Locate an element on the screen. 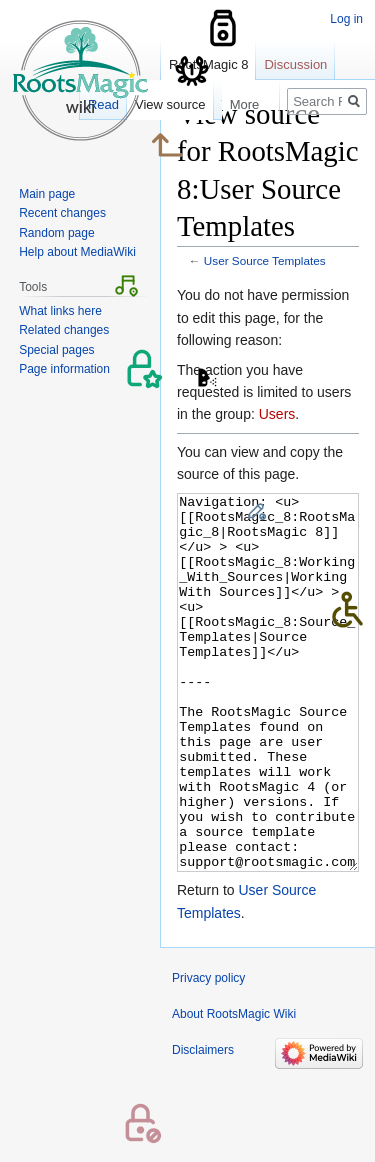  mark a password or credential as favorite is located at coordinates (142, 368).